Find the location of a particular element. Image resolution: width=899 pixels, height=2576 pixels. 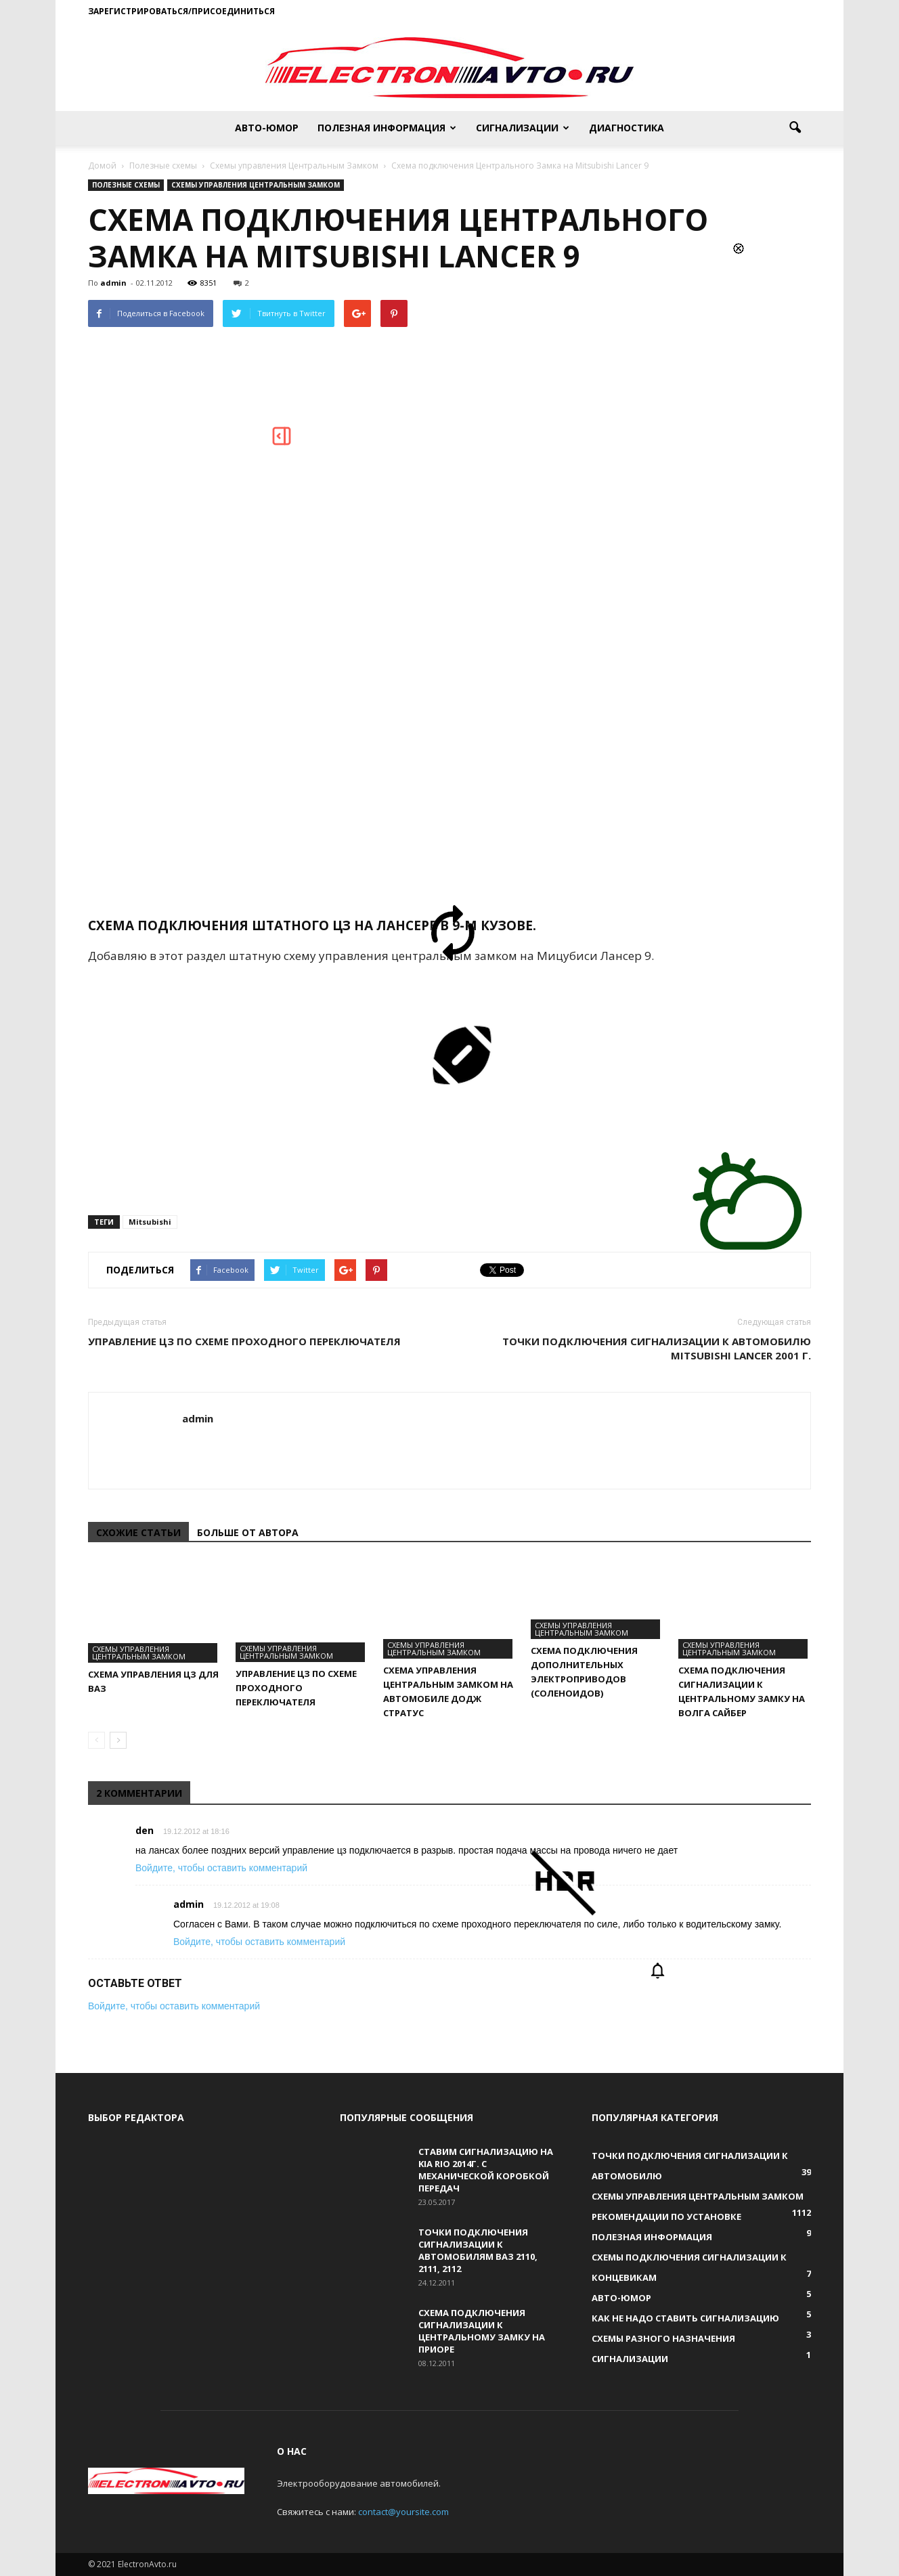

view your notifications is located at coordinates (657, 1970).